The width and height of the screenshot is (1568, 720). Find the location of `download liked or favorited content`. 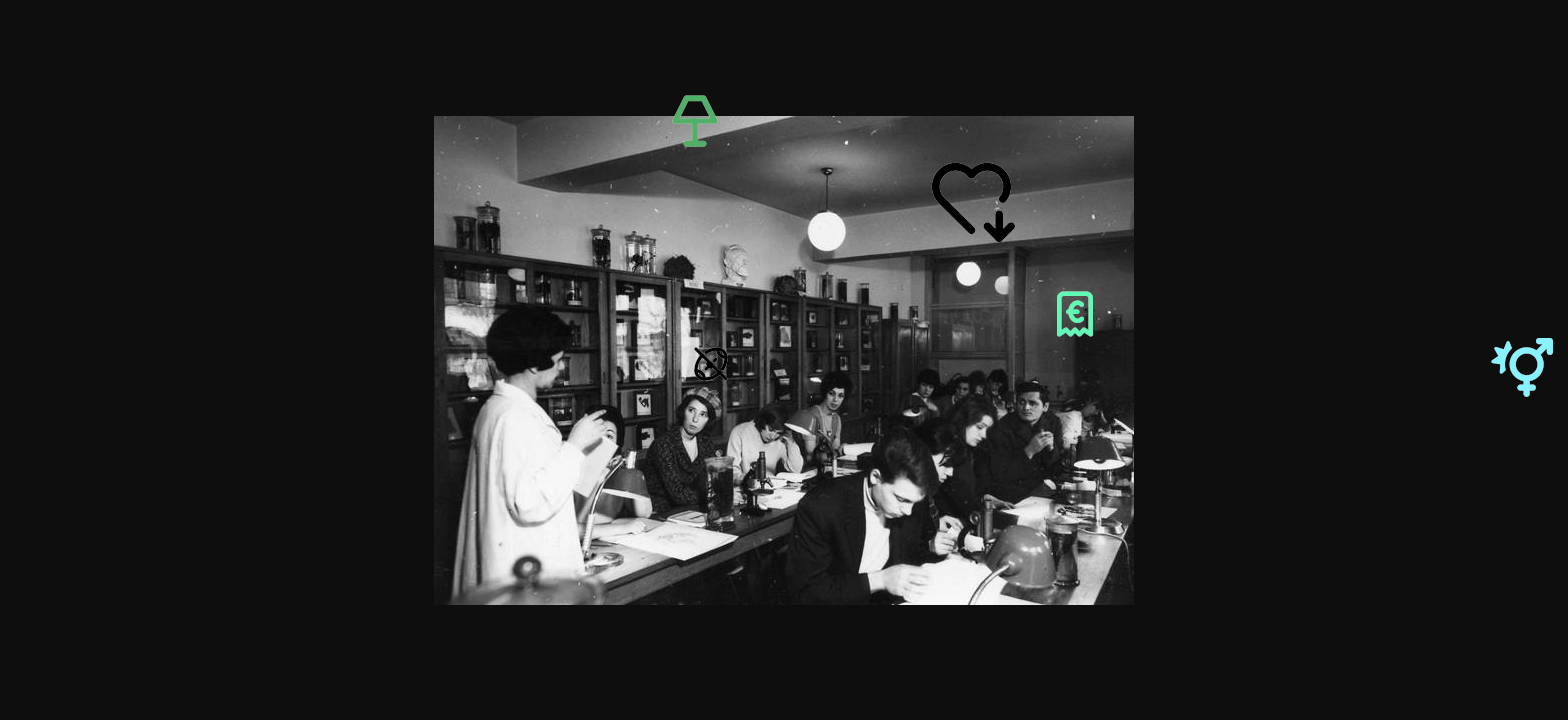

download liked or favorited content is located at coordinates (971, 198).